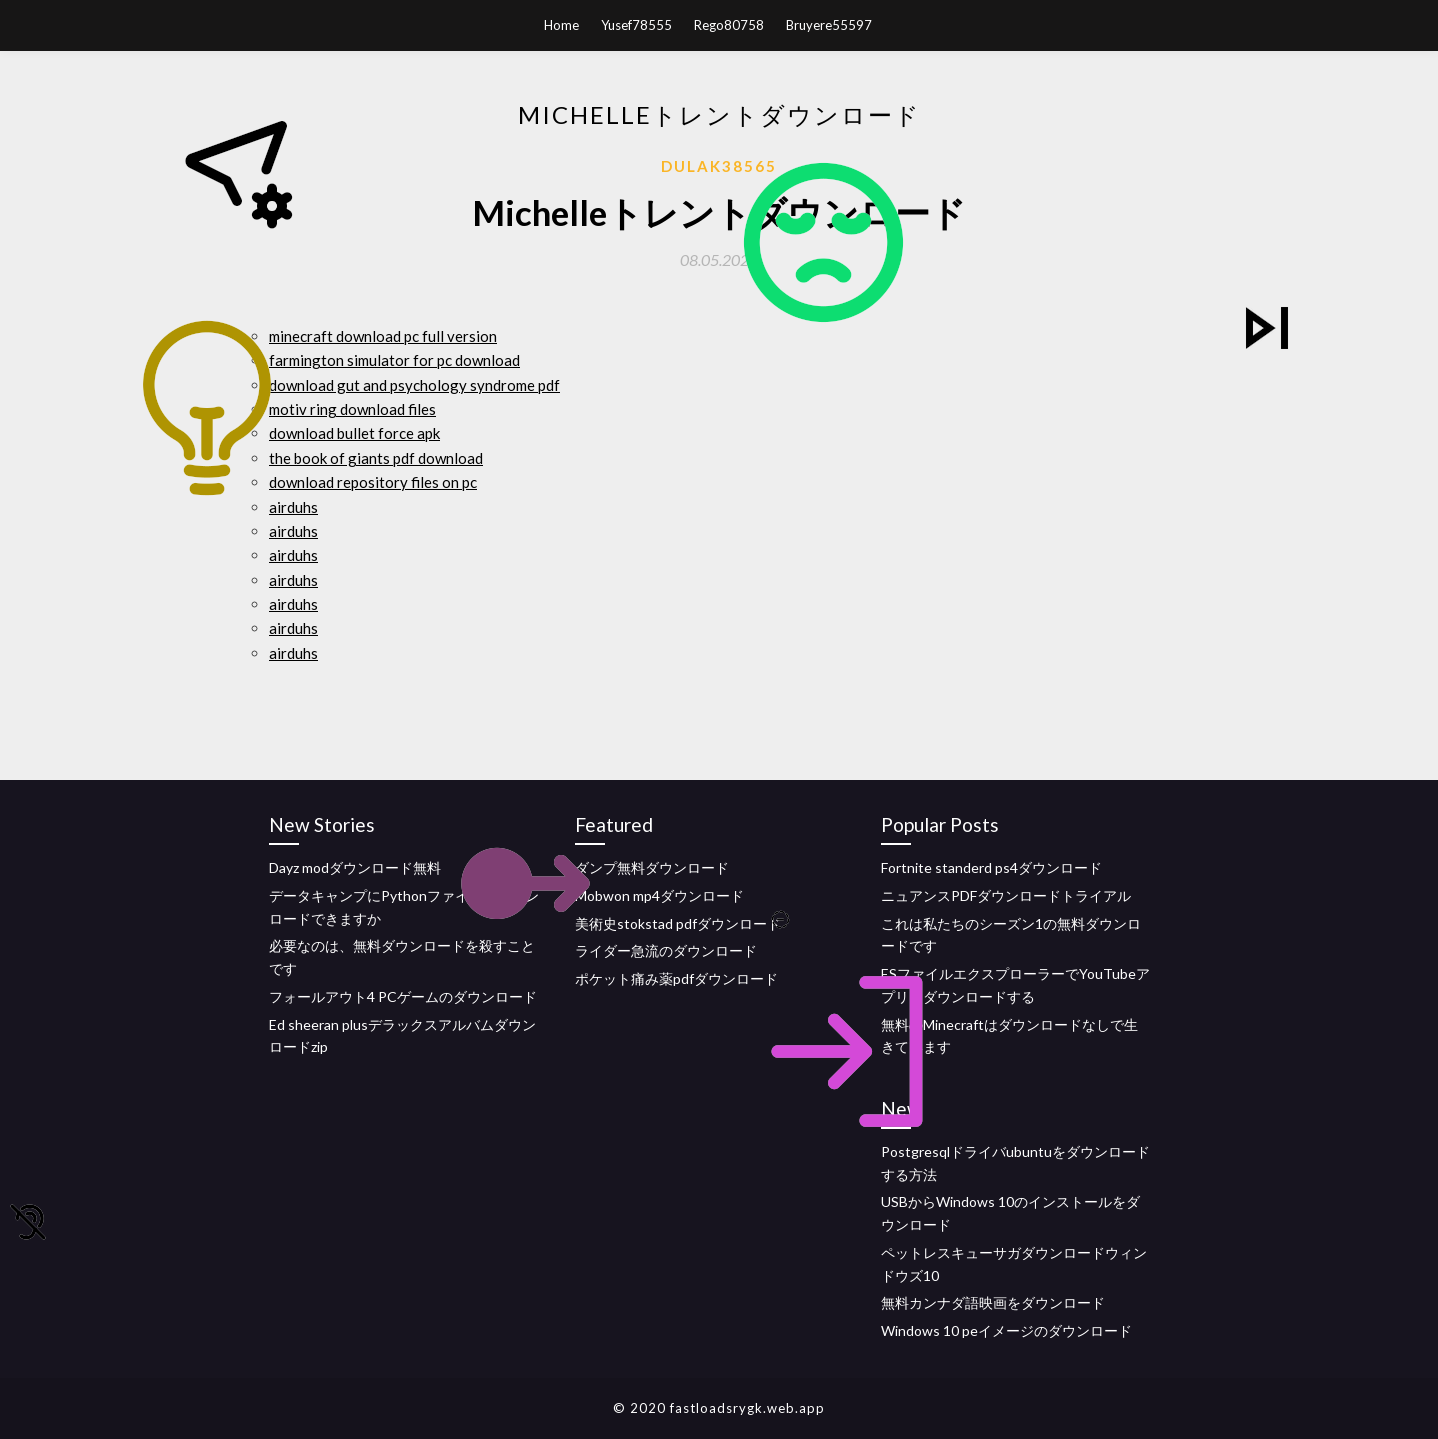 This screenshot has width=1438, height=1439. What do you see at coordinates (237, 171) in the screenshot?
I see `configure location settings` at bounding box center [237, 171].